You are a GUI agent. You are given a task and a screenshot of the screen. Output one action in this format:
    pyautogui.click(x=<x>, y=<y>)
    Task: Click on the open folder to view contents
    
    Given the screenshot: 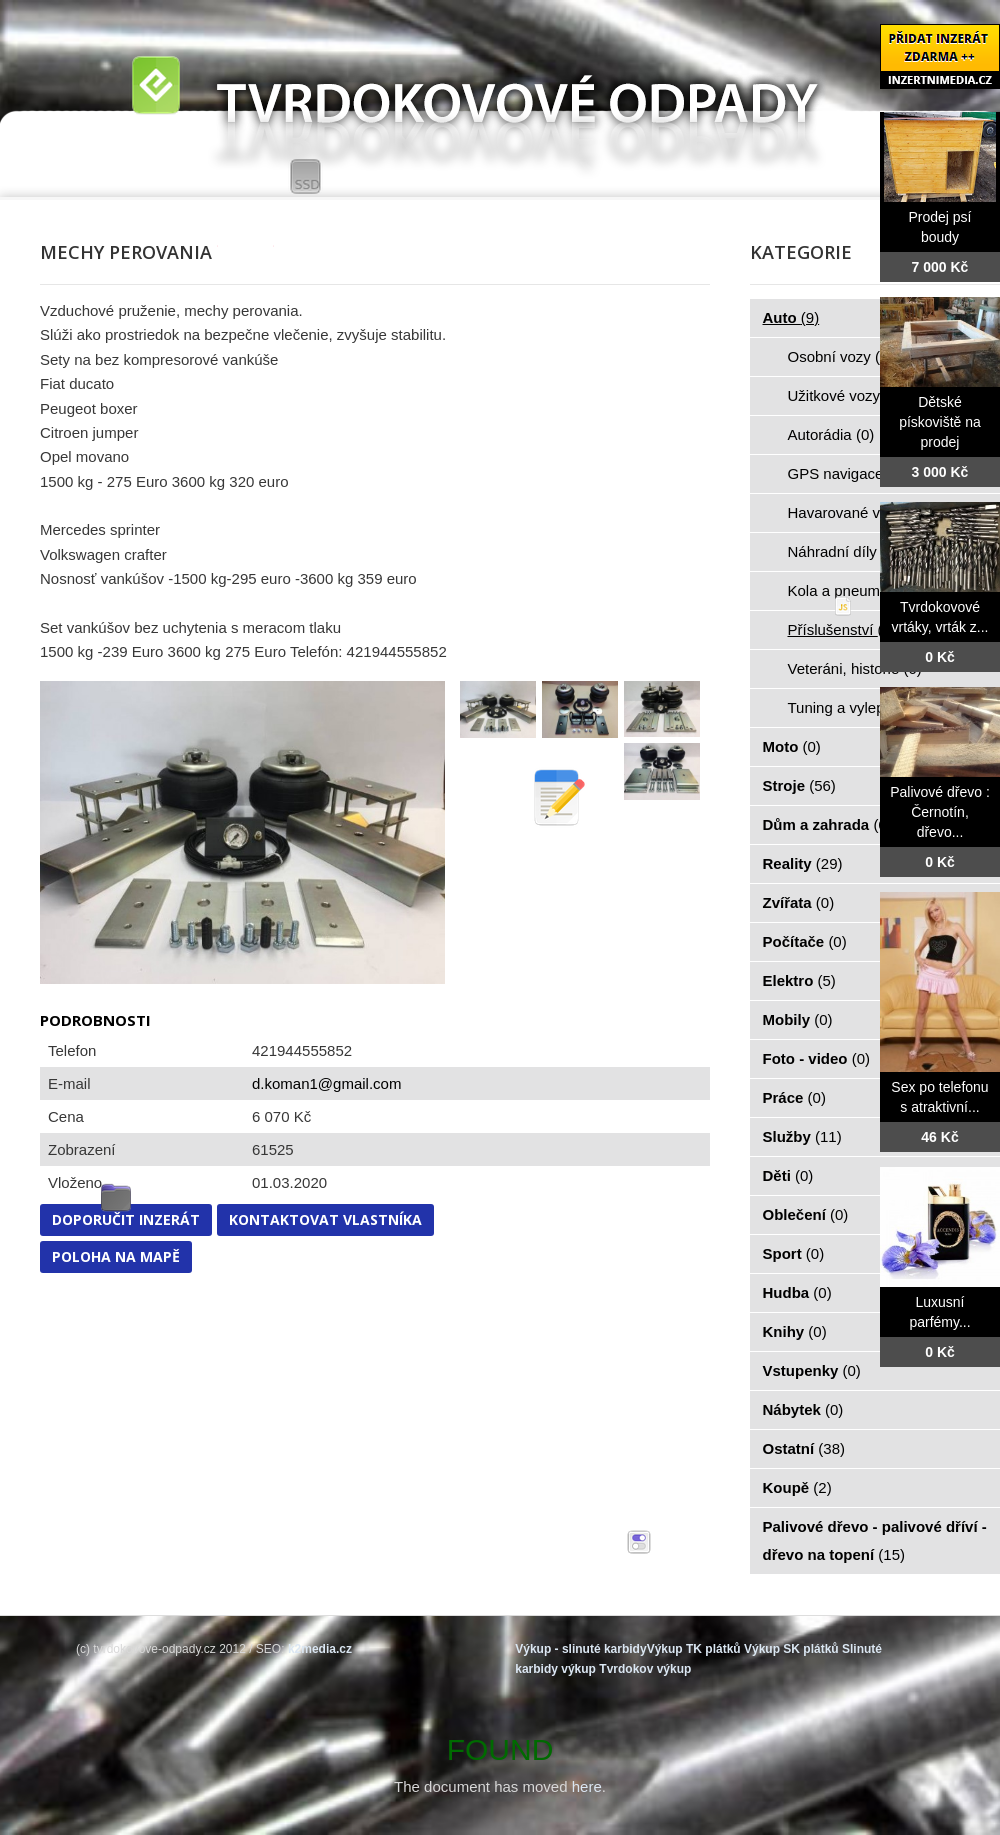 What is the action you would take?
    pyautogui.click(x=116, y=1197)
    